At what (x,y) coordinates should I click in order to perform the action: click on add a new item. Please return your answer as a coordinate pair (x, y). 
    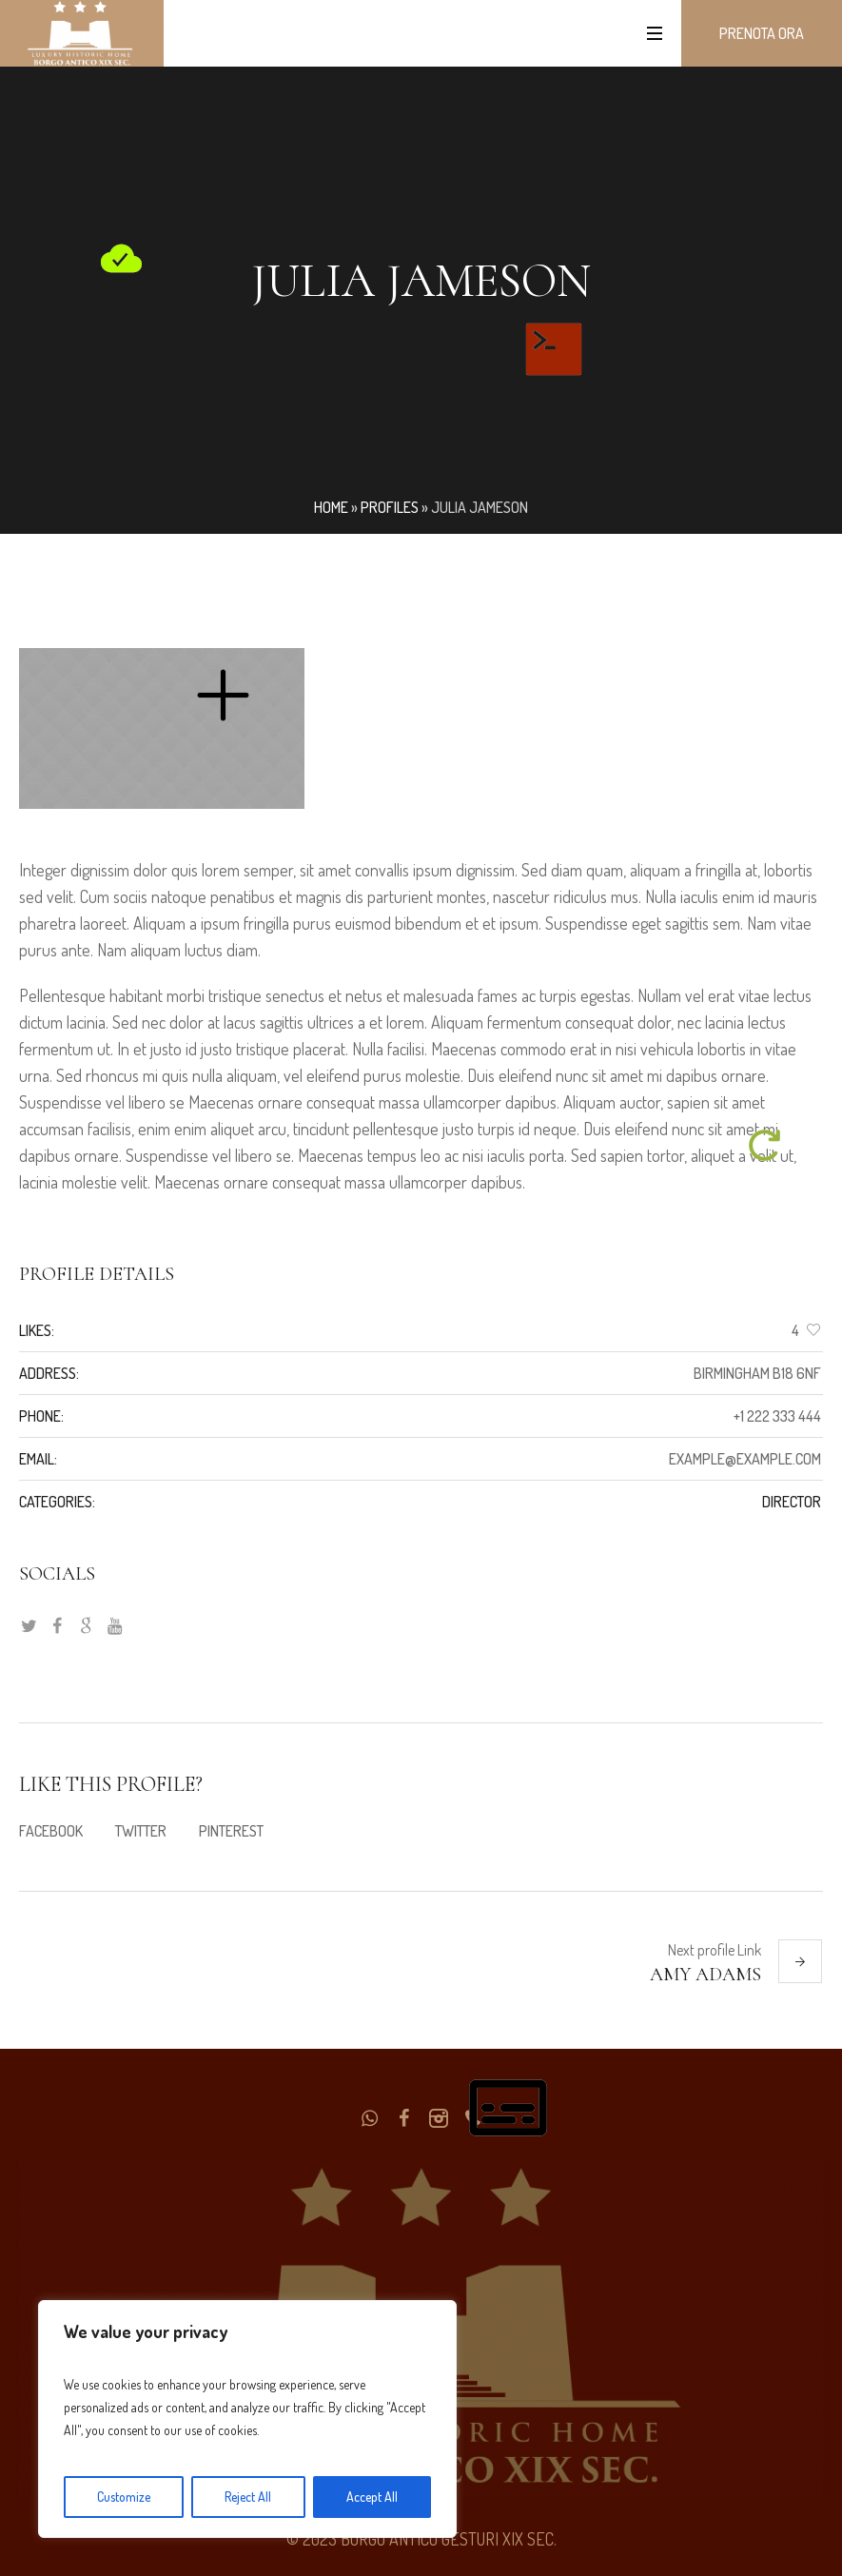
    Looking at the image, I should click on (223, 695).